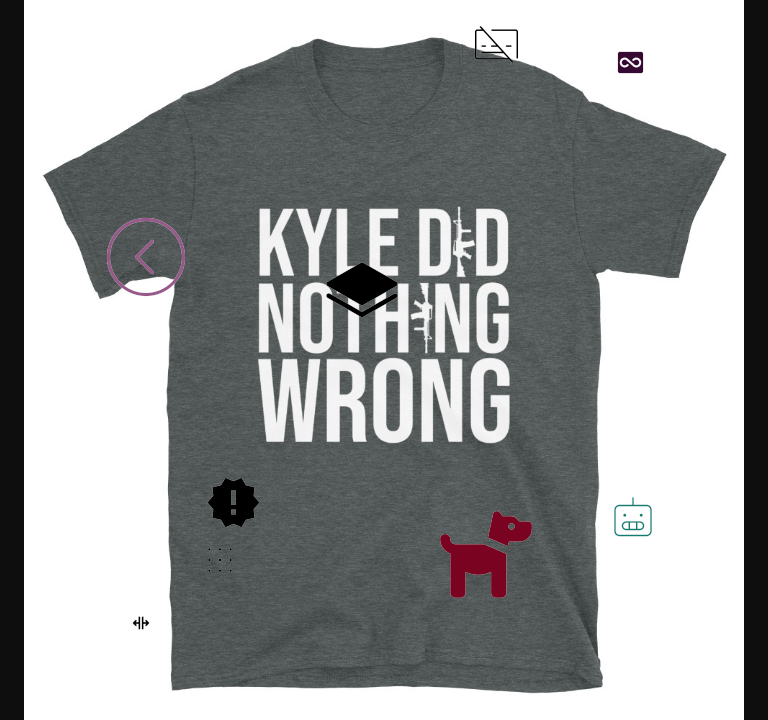 The image size is (768, 720). What do you see at coordinates (496, 44) in the screenshot?
I see `disable subtitles or closed captions` at bounding box center [496, 44].